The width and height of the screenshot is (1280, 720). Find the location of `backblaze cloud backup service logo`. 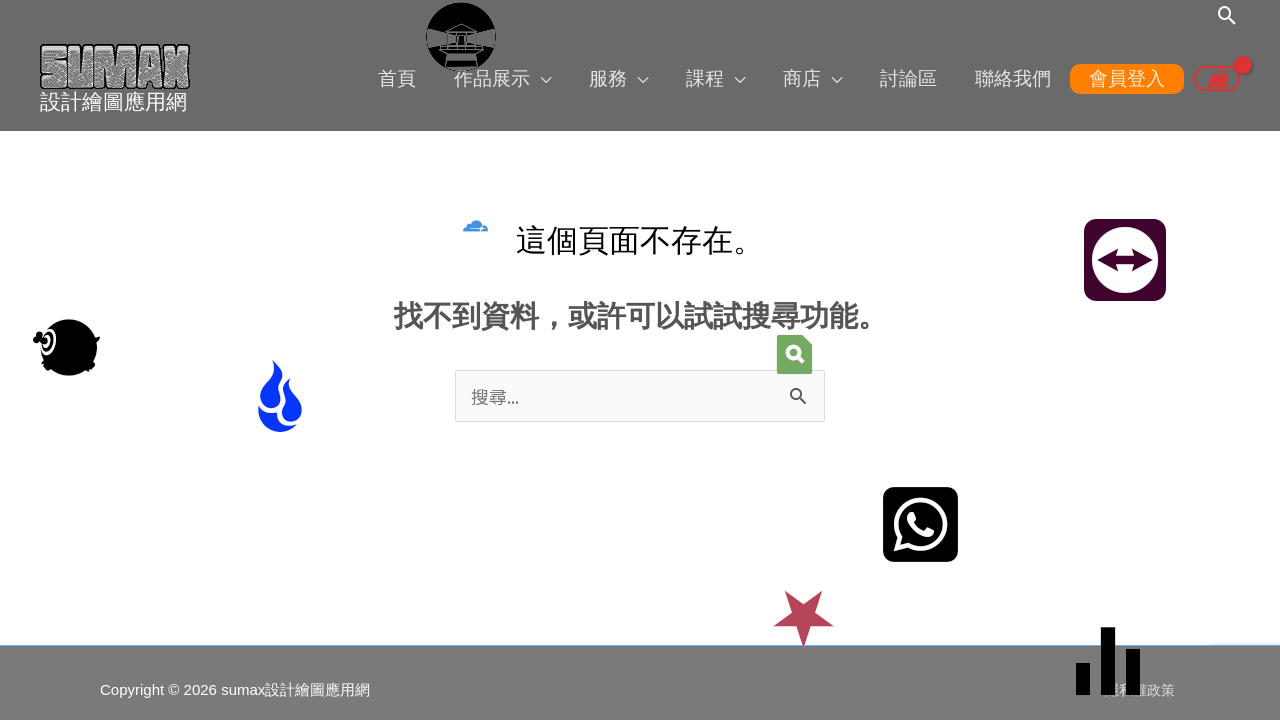

backblaze cloud backup service logo is located at coordinates (280, 396).